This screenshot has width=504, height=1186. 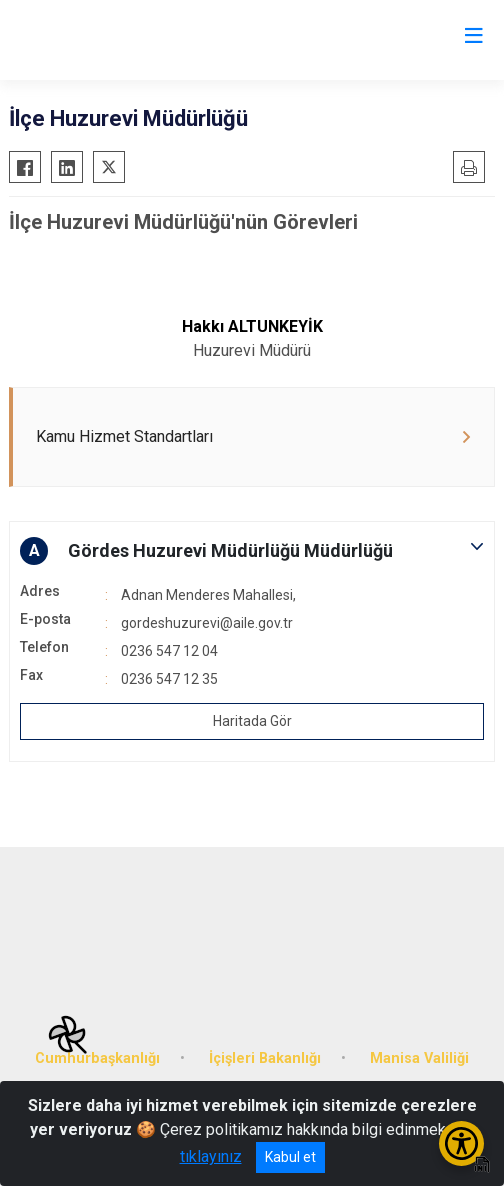 I want to click on open or view an INI configuration file, so click(x=482, y=1164).